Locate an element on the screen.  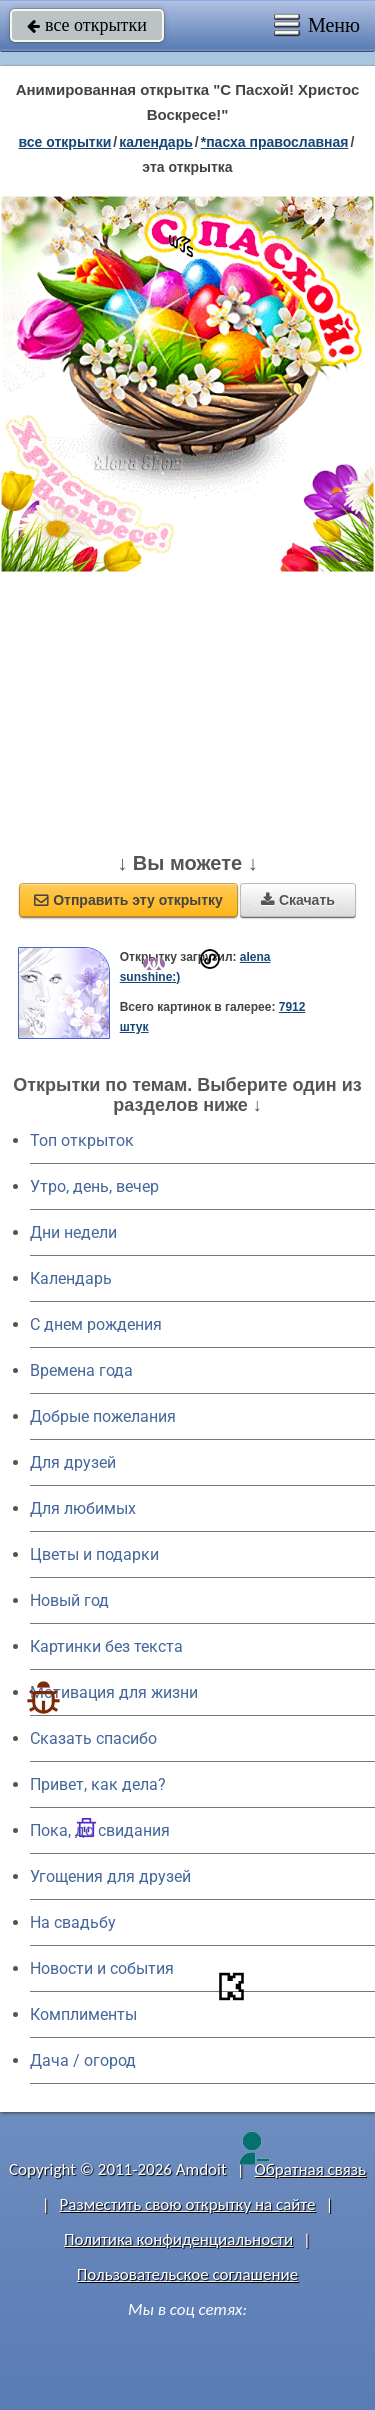
link to Renren social network profile is located at coordinates (154, 964).